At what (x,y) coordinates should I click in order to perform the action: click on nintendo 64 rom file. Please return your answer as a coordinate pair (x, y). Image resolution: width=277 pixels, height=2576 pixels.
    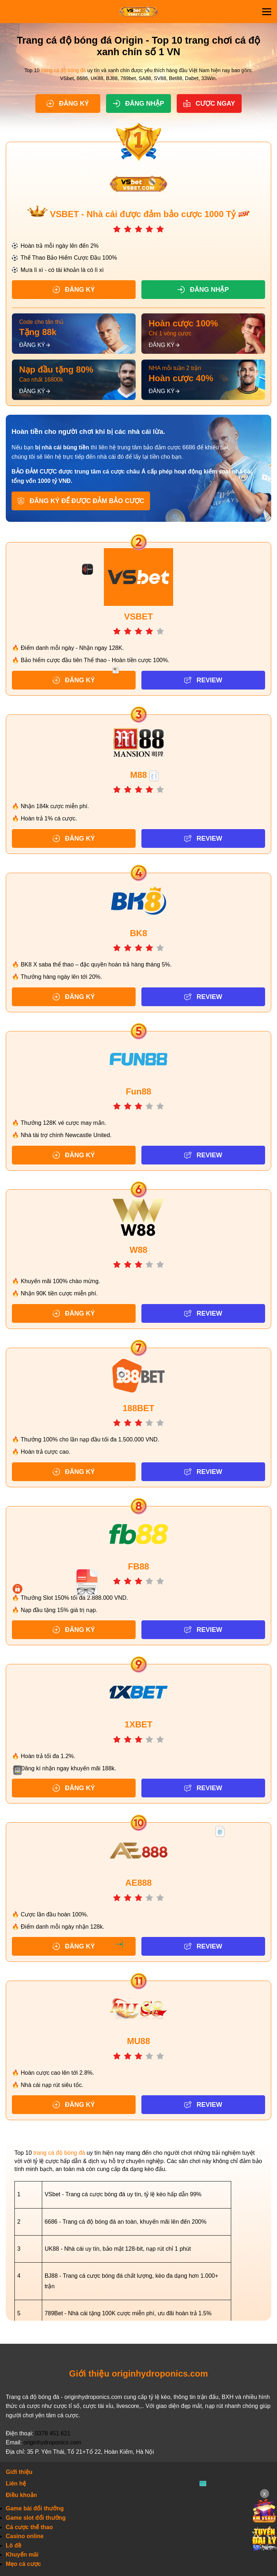
    Looking at the image, I should click on (17, 1770).